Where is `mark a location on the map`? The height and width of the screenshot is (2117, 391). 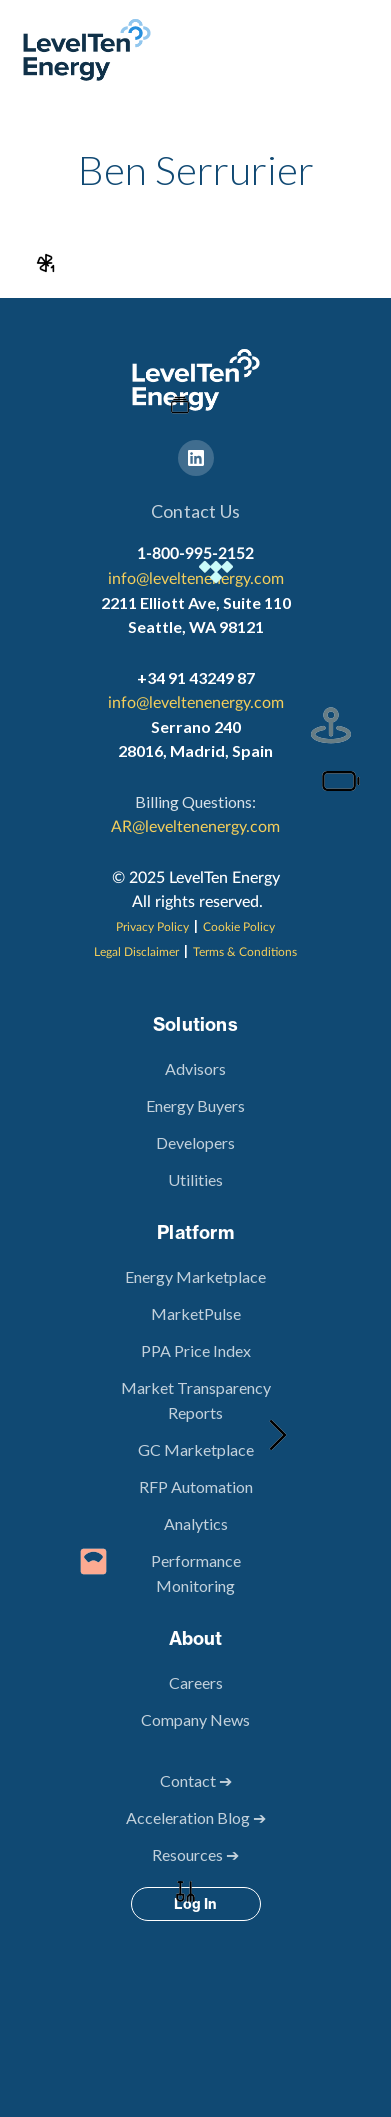 mark a location on the map is located at coordinates (331, 726).